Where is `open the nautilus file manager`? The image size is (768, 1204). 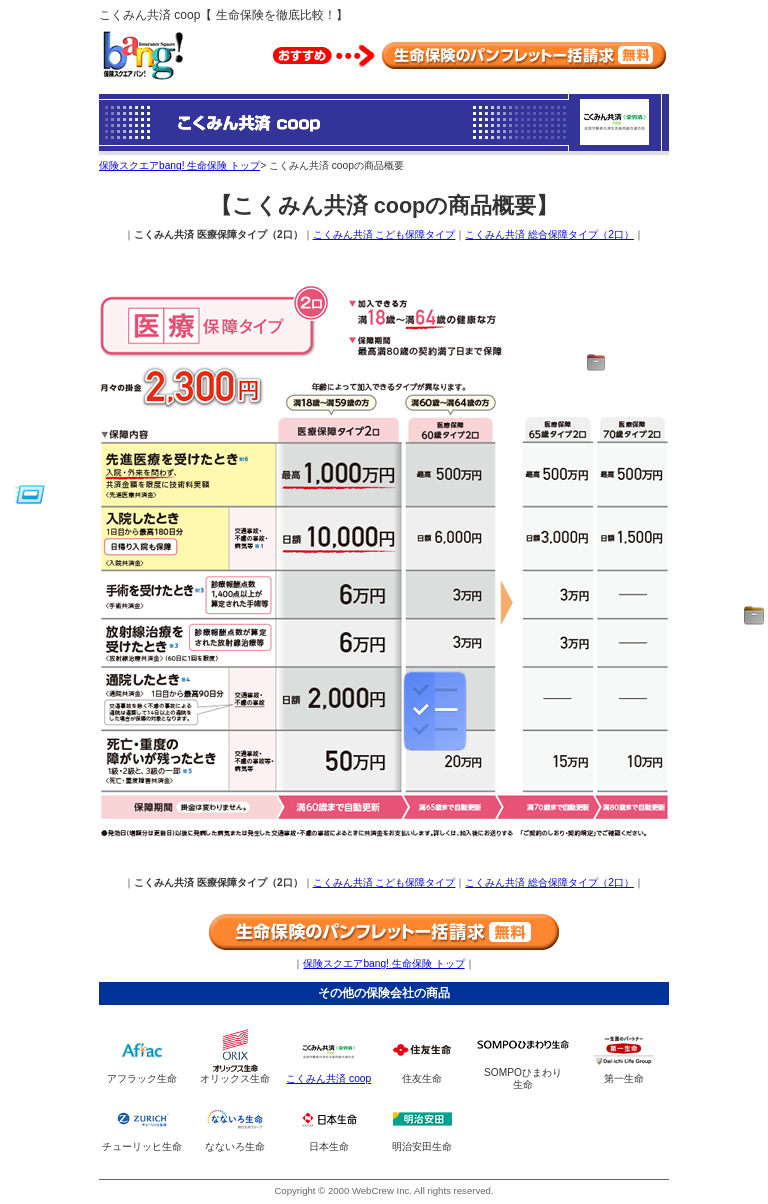
open the nautilus file manager is located at coordinates (596, 362).